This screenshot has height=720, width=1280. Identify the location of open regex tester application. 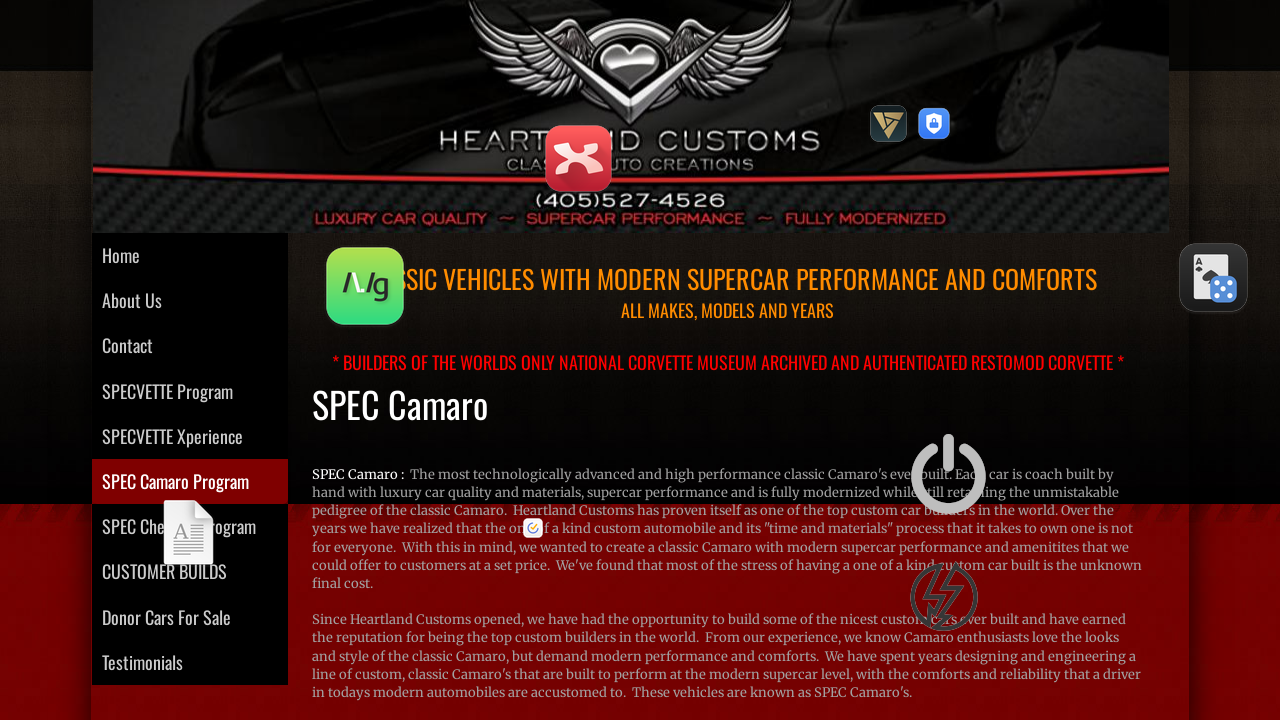
(365, 286).